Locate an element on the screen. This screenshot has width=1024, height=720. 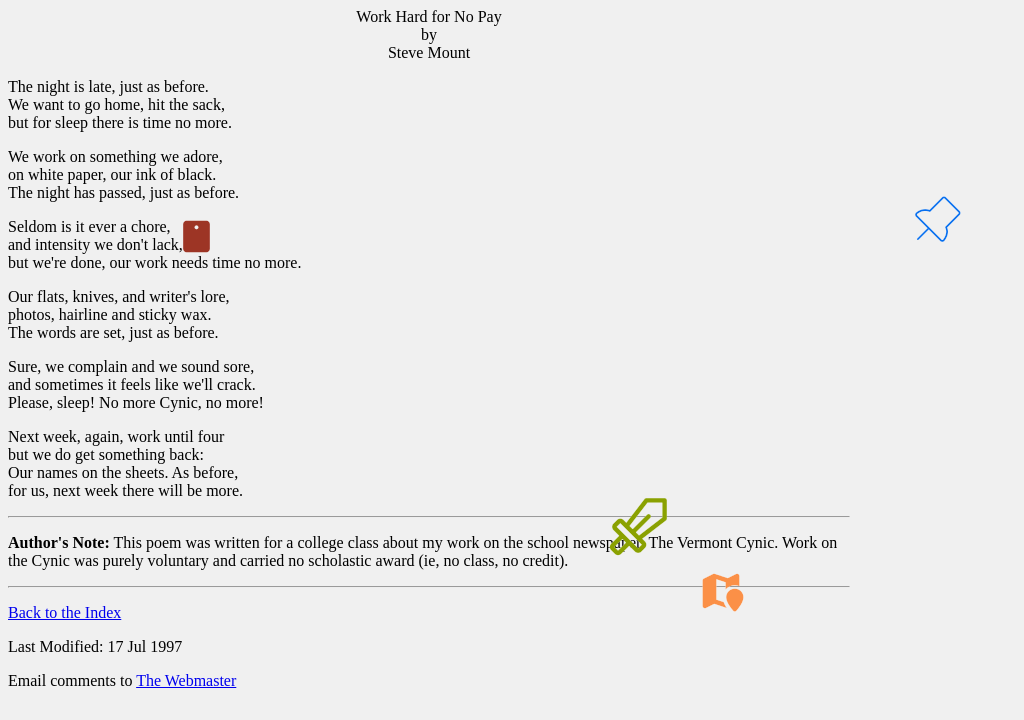
access combat or battle features is located at coordinates (639, 525).